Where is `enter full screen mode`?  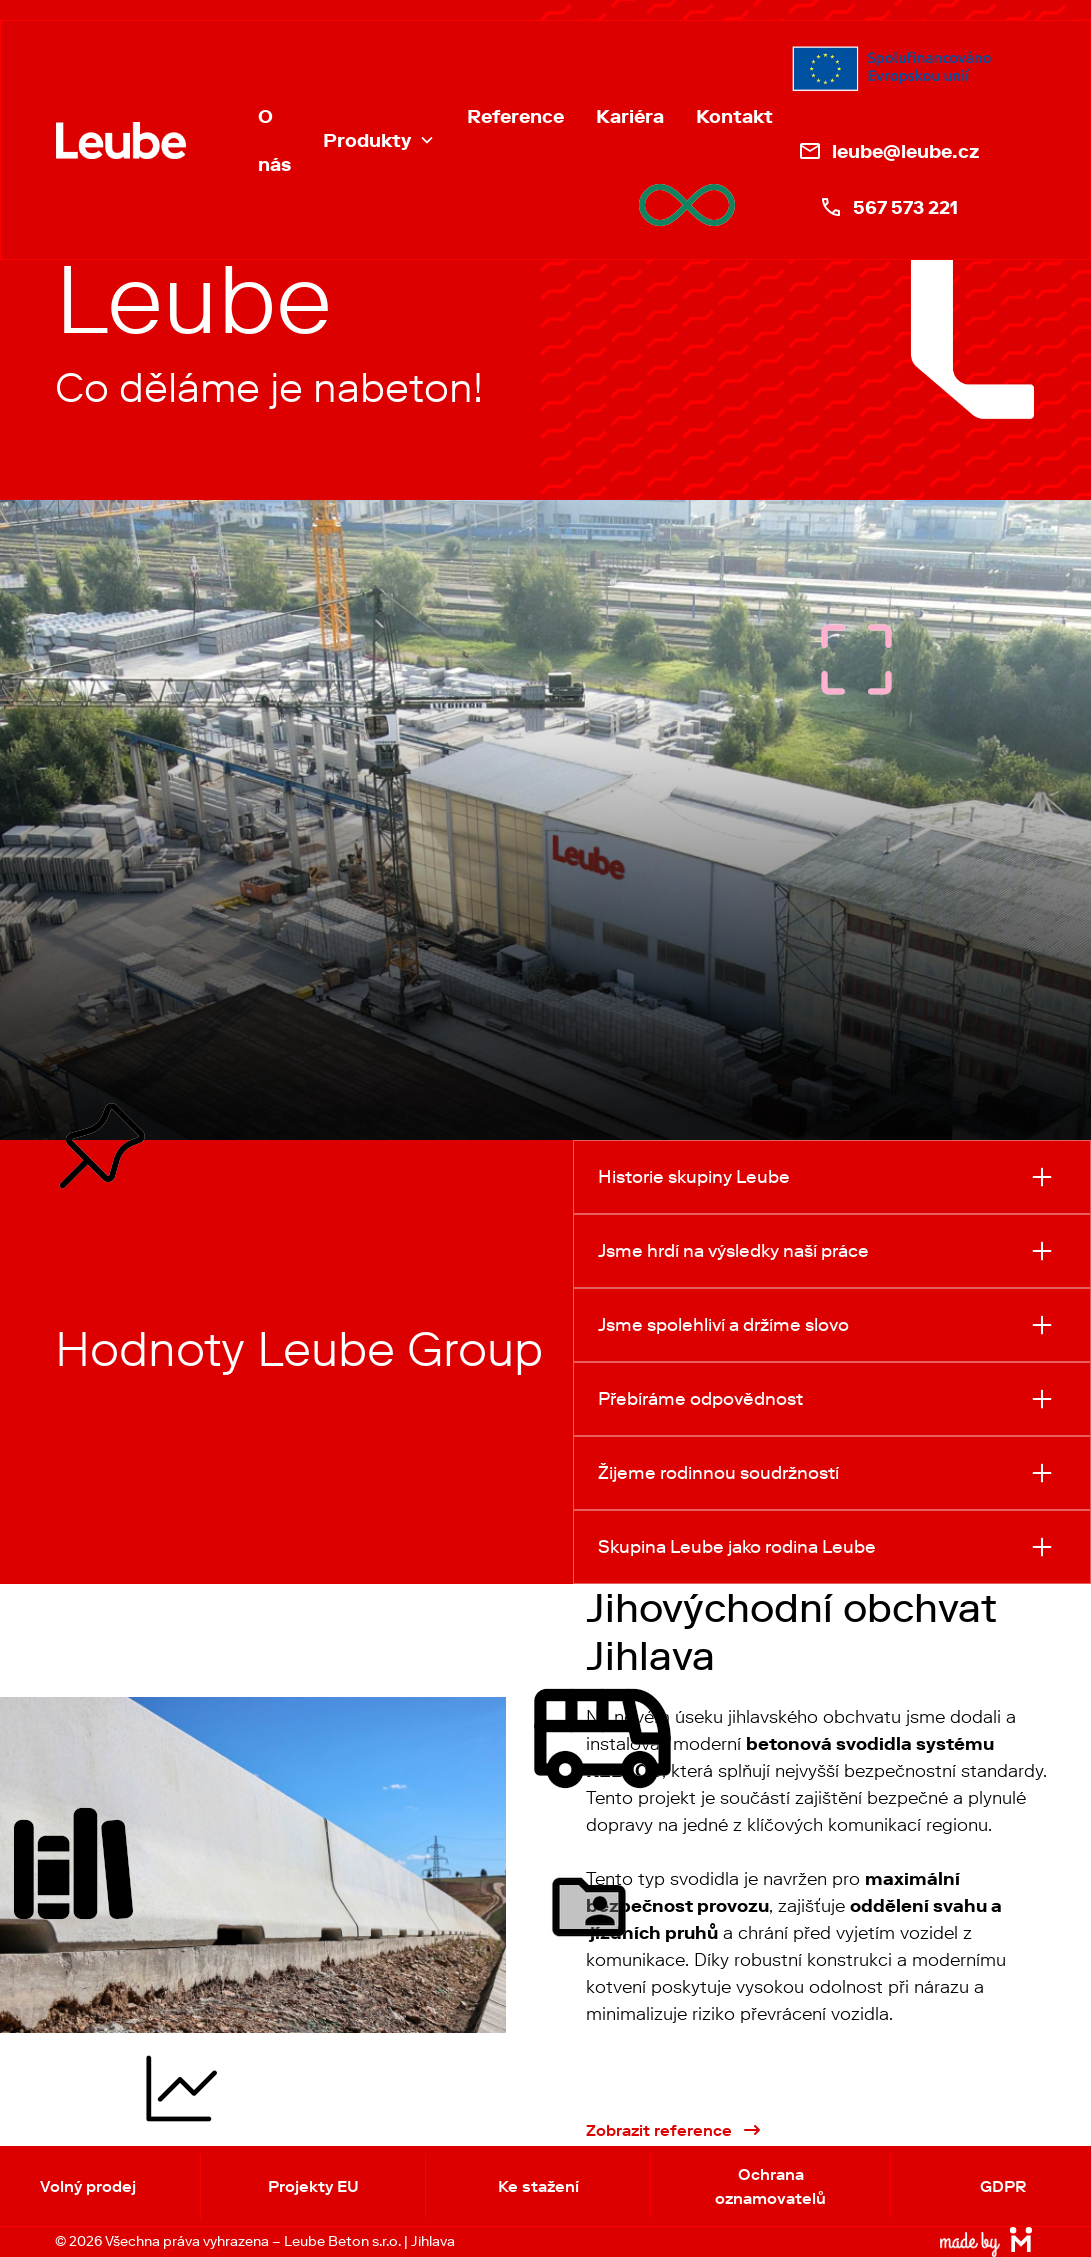 enter full screen mode is located at coordinates (856, 659).